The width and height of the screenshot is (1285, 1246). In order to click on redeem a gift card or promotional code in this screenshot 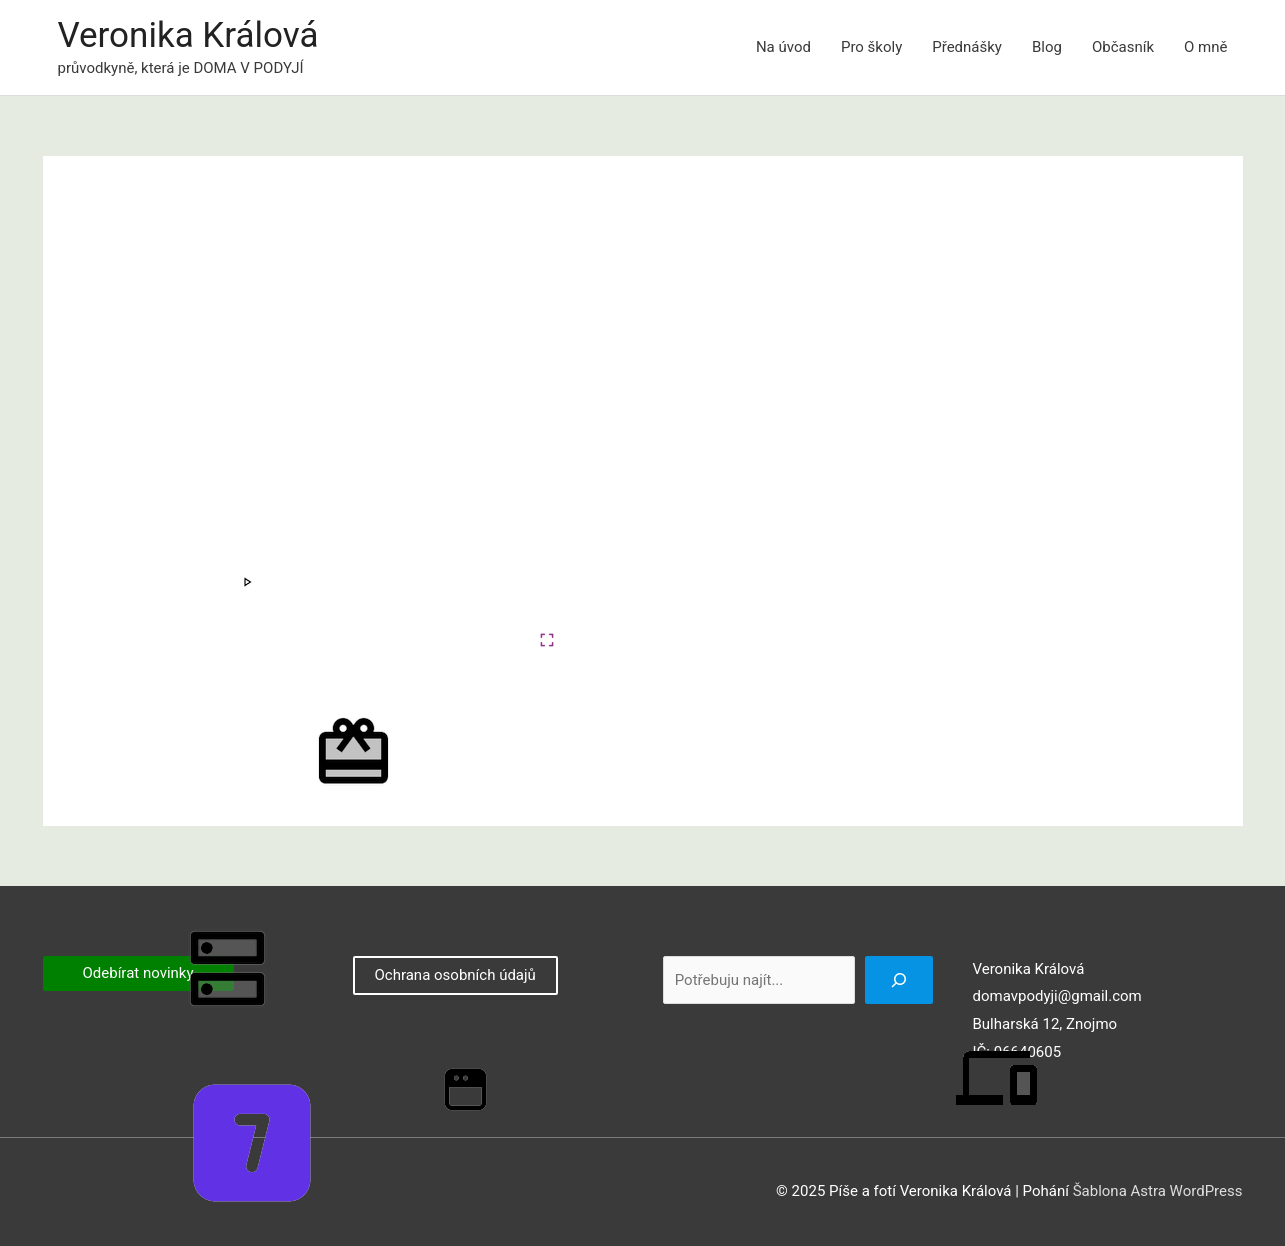, I will do `click(353, 752)`.